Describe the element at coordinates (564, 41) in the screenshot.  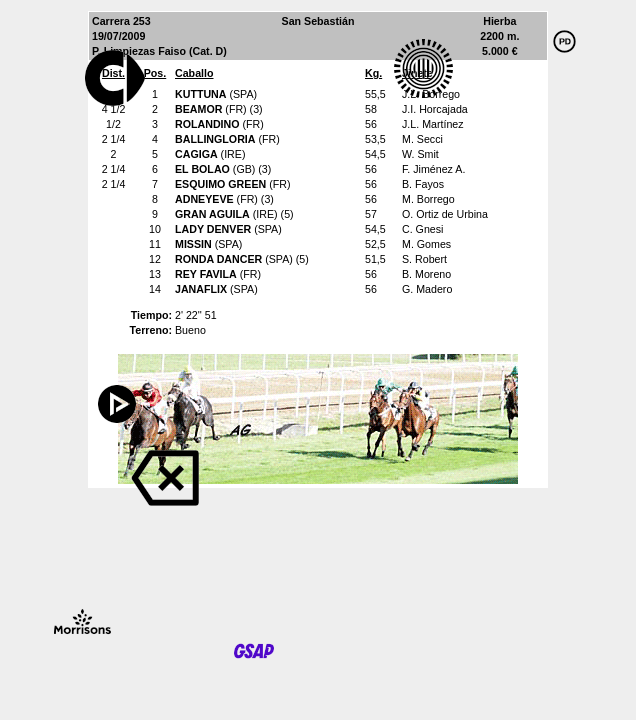
I see `indicates public domain content` at that location.